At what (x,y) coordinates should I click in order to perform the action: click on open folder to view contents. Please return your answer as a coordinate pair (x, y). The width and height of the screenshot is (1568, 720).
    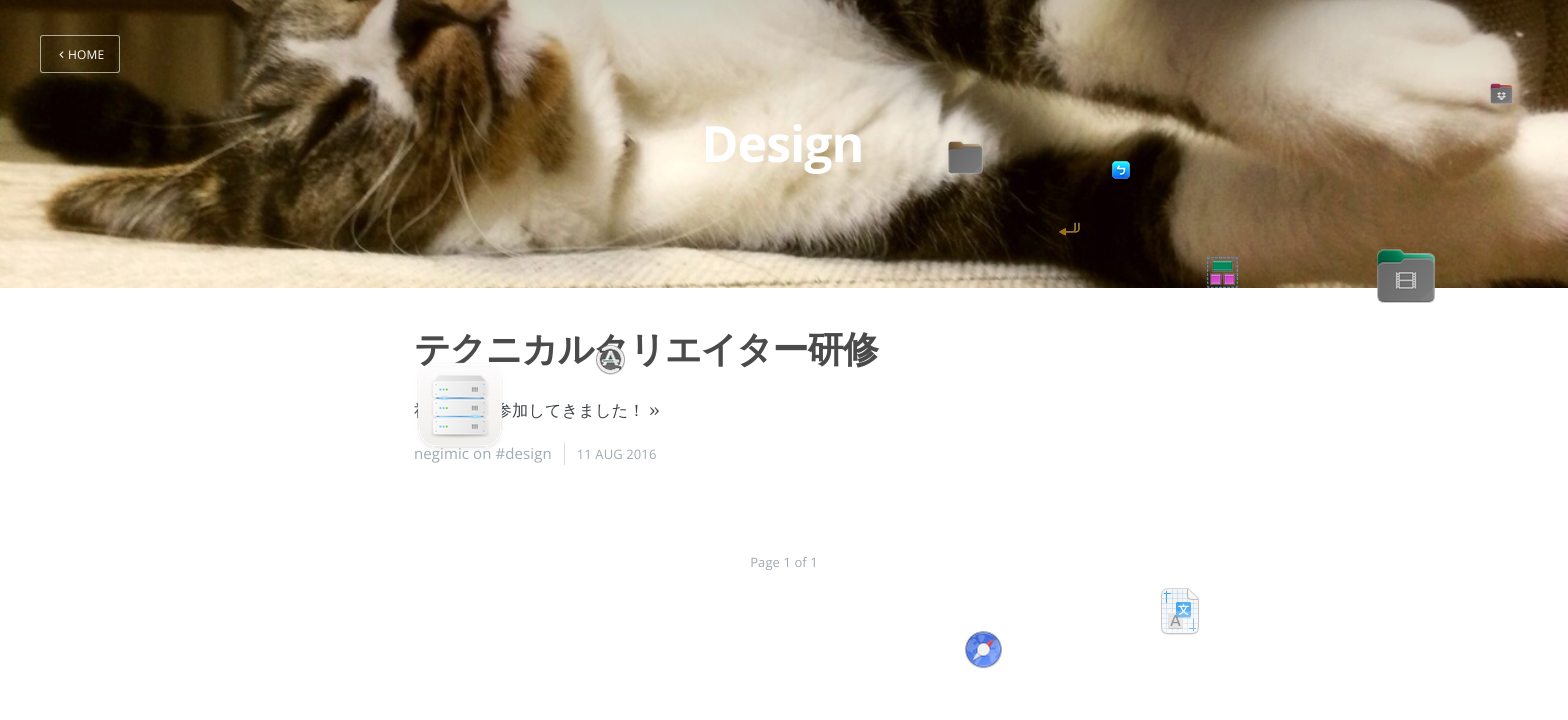
    Looking at the image, I should click on (965, 157).